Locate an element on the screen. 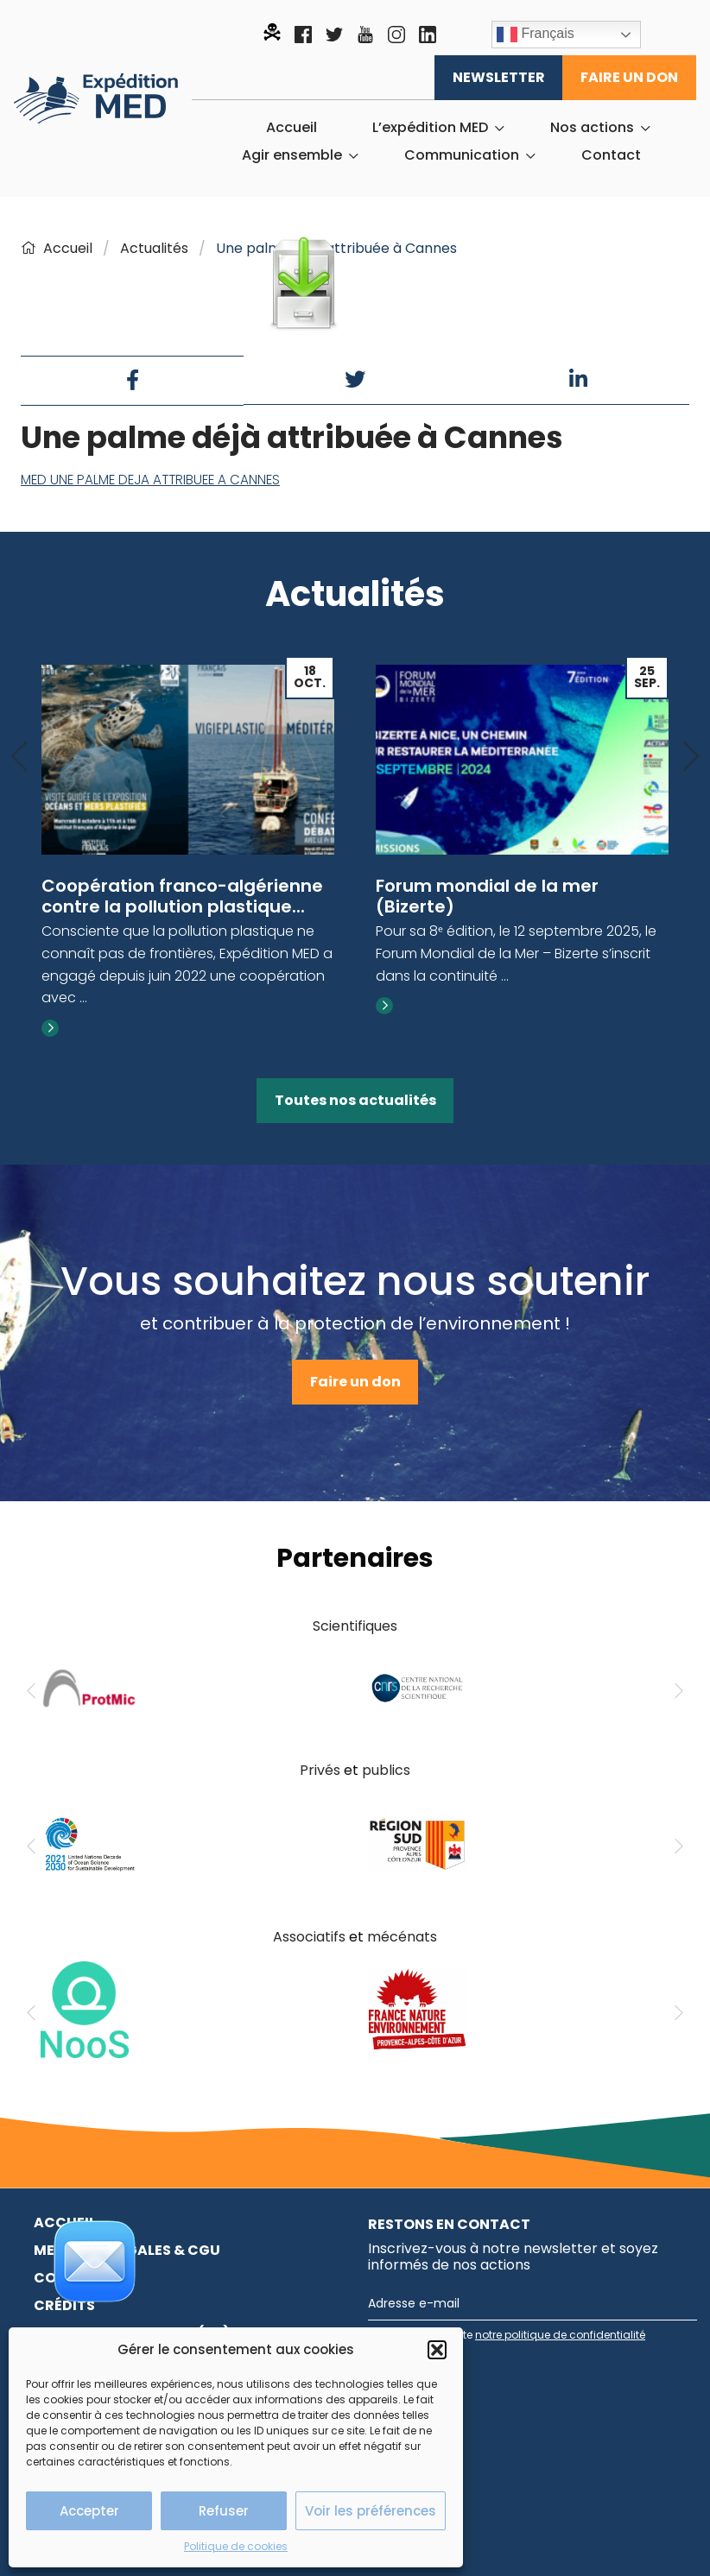 This screenshot has height=2576, width=710. open the Mail app is located at coordinates (94, 2261).